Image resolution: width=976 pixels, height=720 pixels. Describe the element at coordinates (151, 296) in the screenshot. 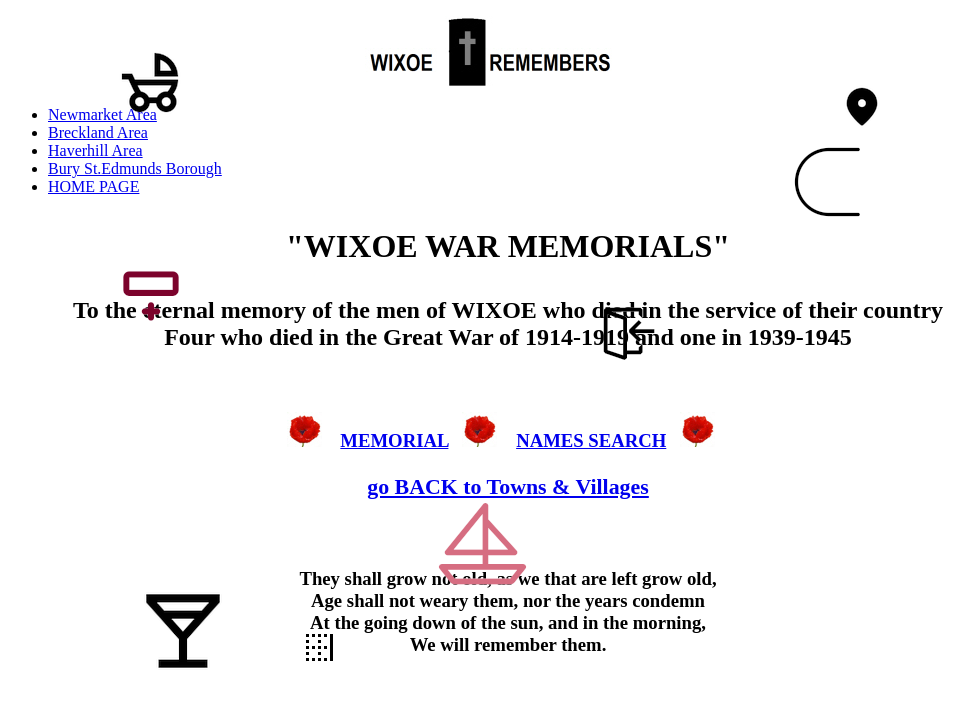

I see `insert a new row below` at that location.